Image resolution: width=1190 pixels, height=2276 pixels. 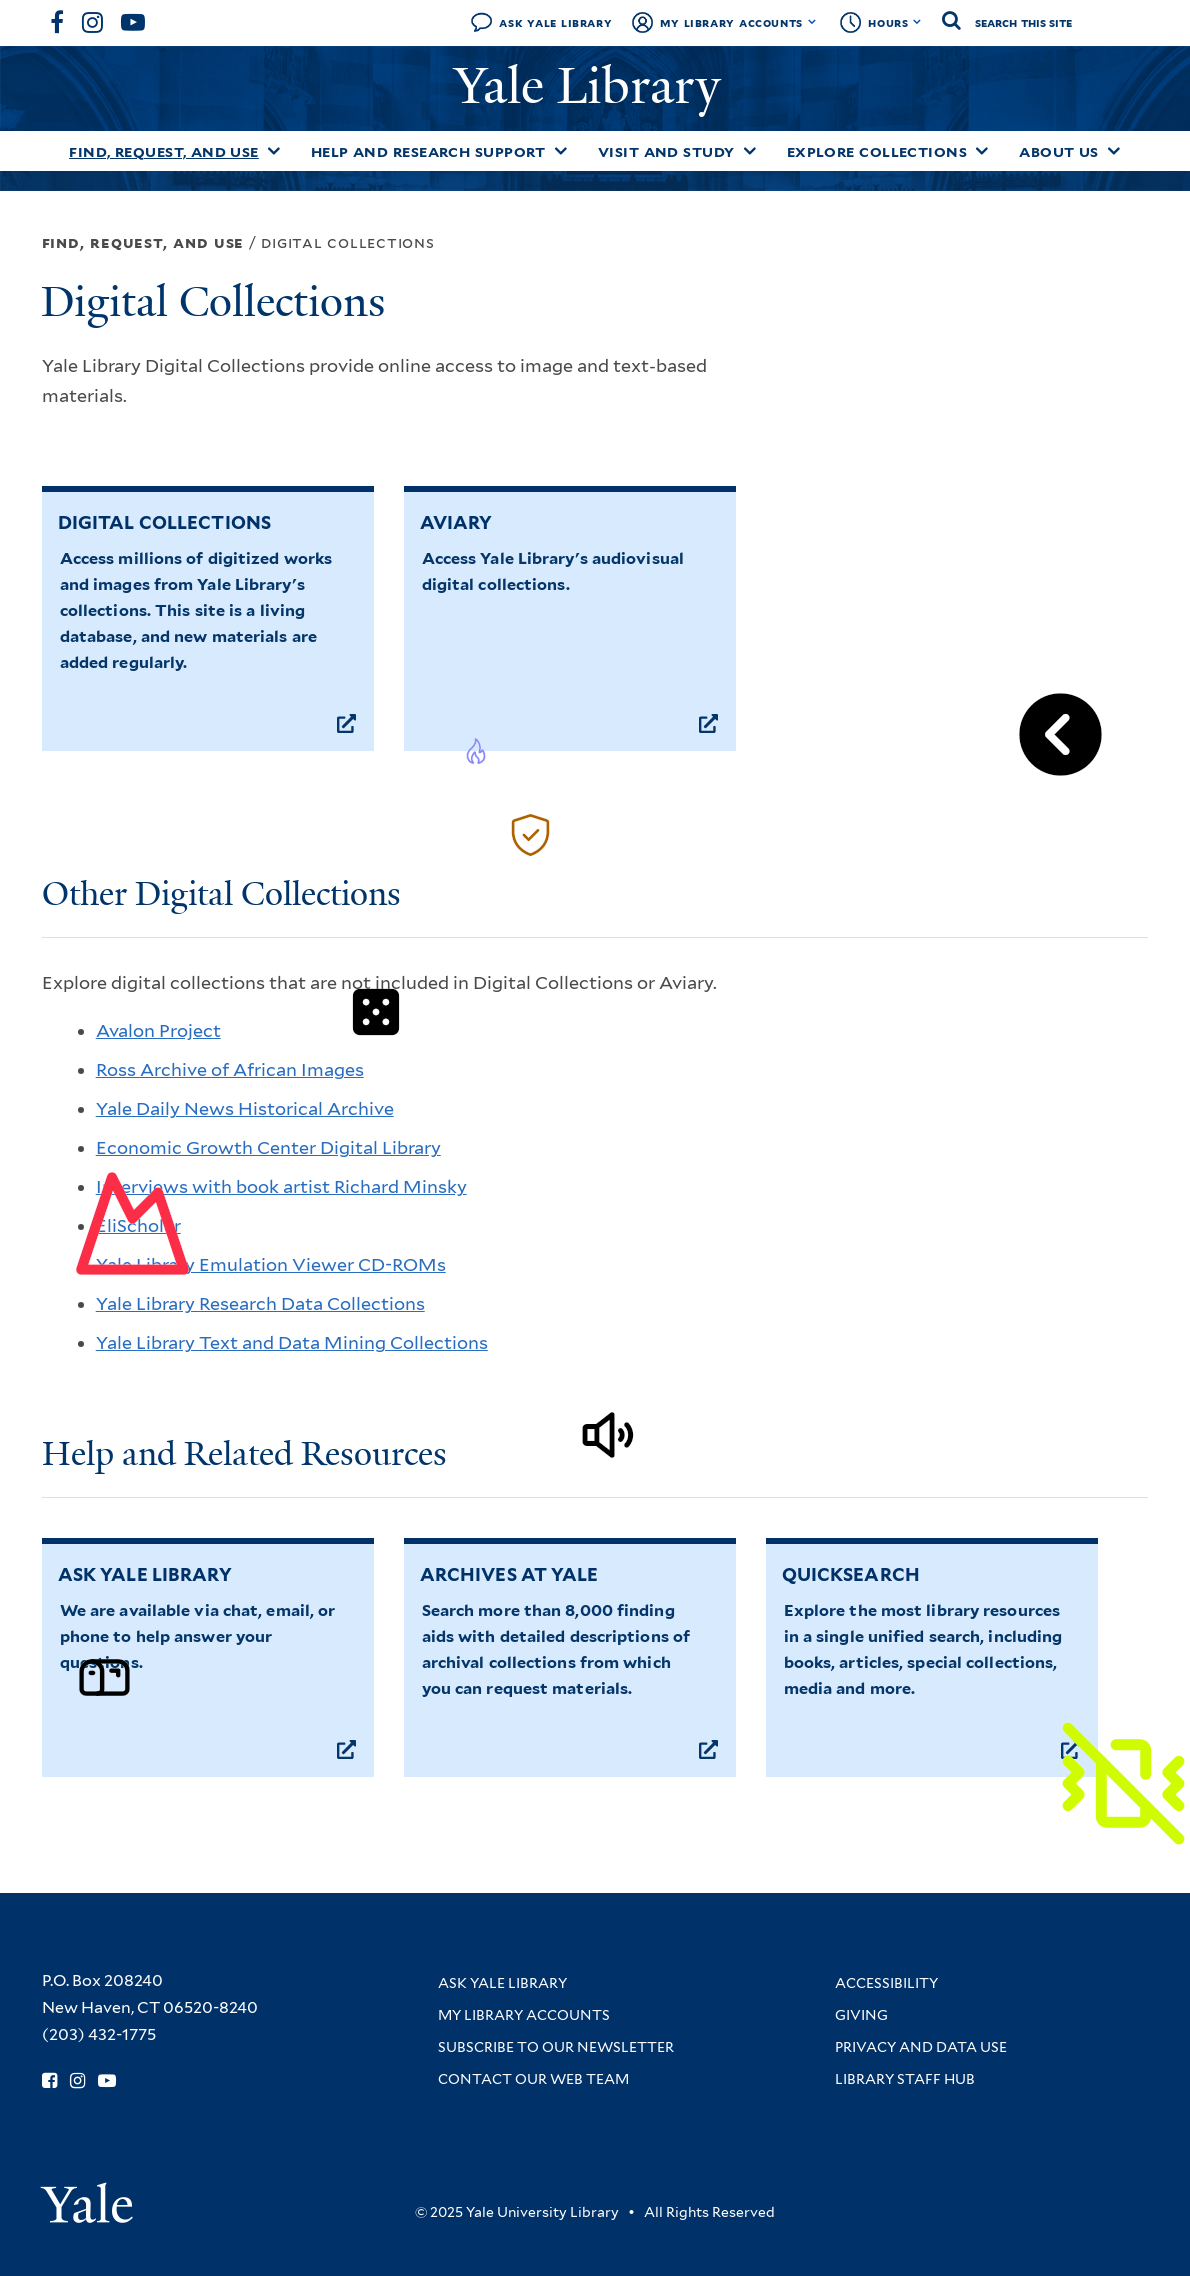 What do you see at coordinates (1123, 1783) in the screenshot?
I see `disable vibration mode` at bounding box center [1123, 1783].